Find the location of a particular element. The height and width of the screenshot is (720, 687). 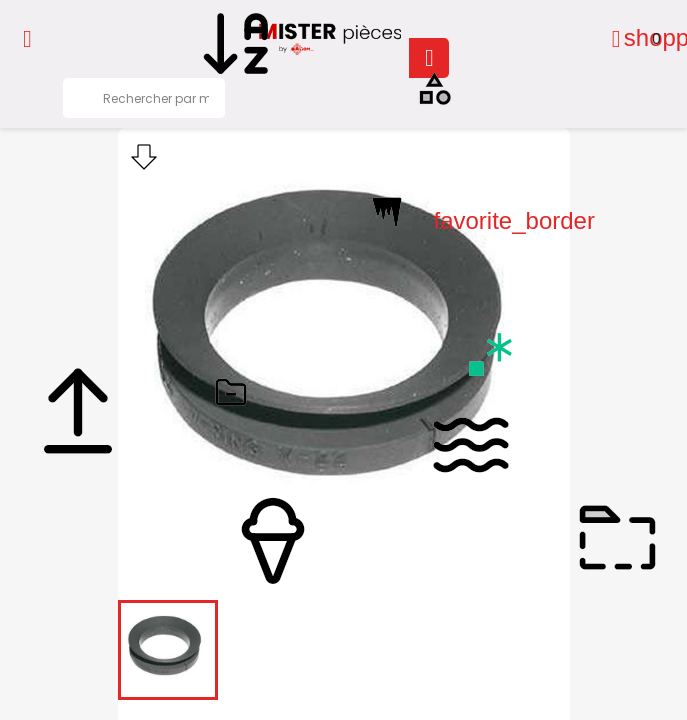

download a file or content is located at coordinates (144, 156).